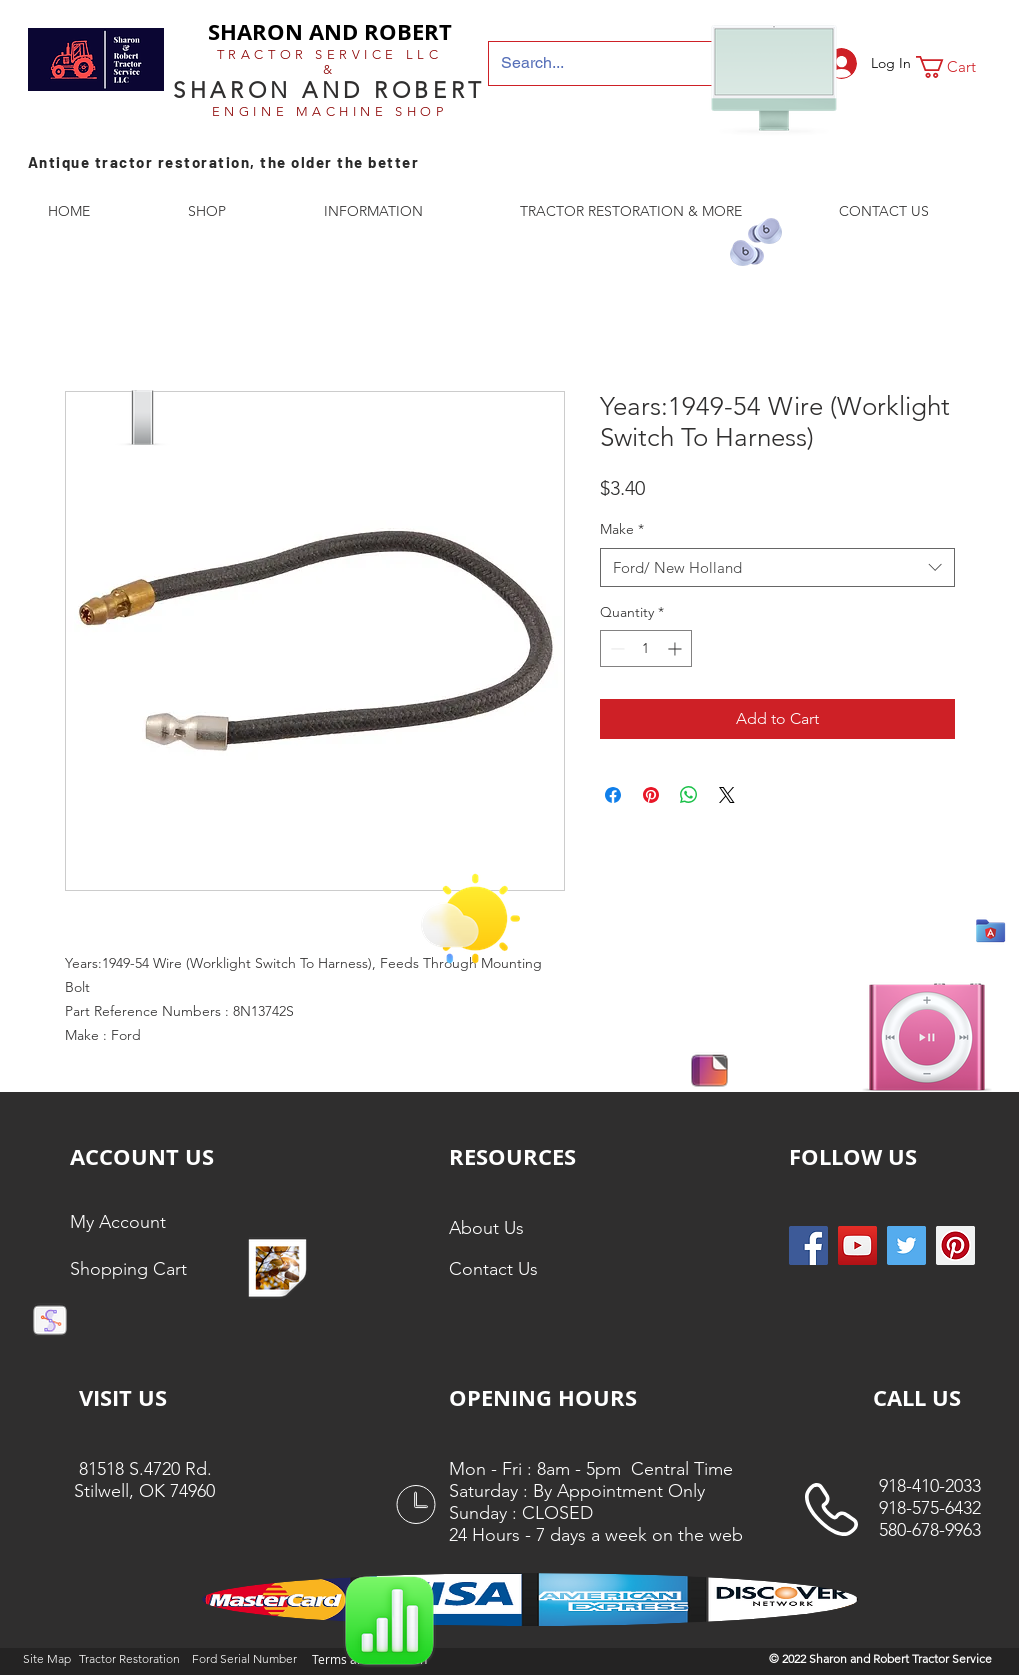 This screenshot has width=1019, height=1675. Describe the element at coordinates (277, 1269) in the screenshot. I see `a picture clipping or image snippet` at that location.